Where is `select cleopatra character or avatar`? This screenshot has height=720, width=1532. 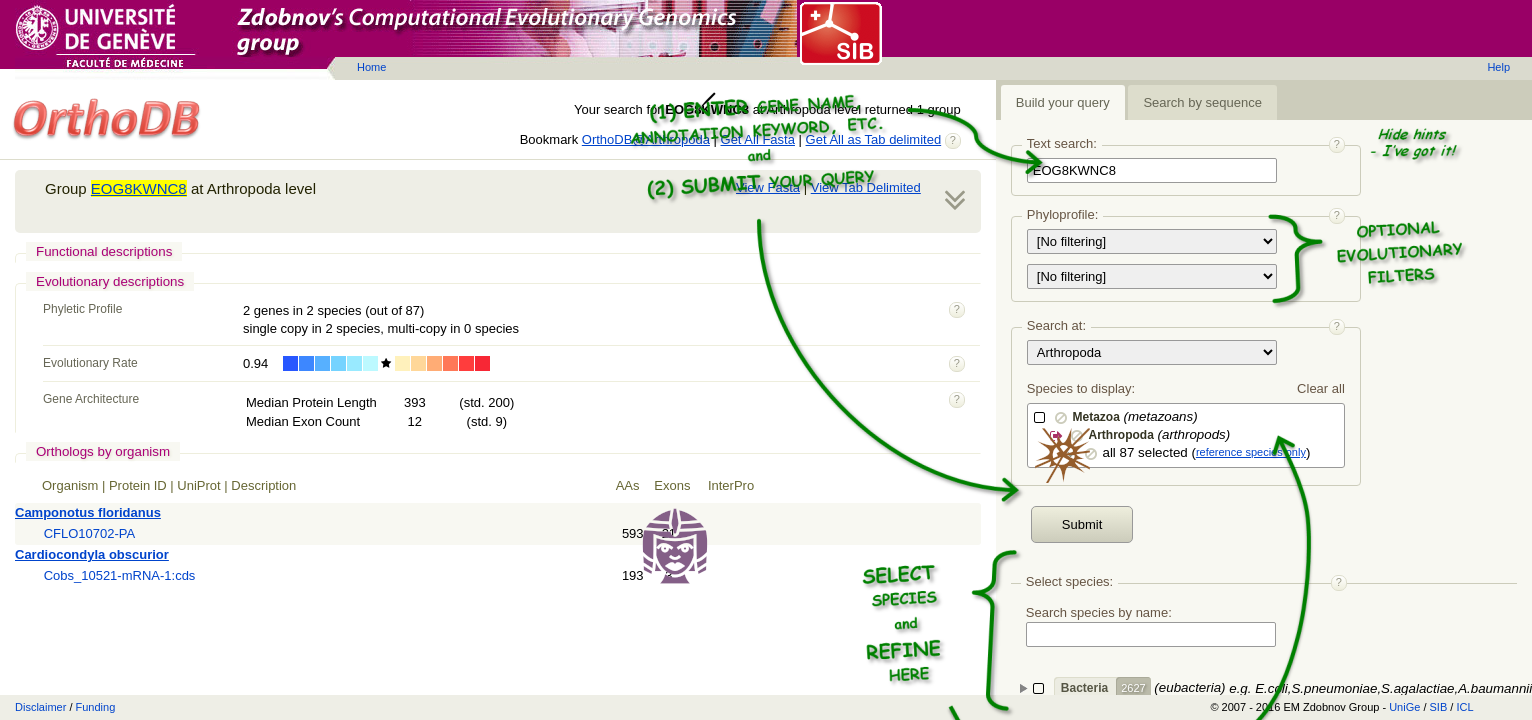 select cleopatra character or avatar is located at coordinates (675, 546).